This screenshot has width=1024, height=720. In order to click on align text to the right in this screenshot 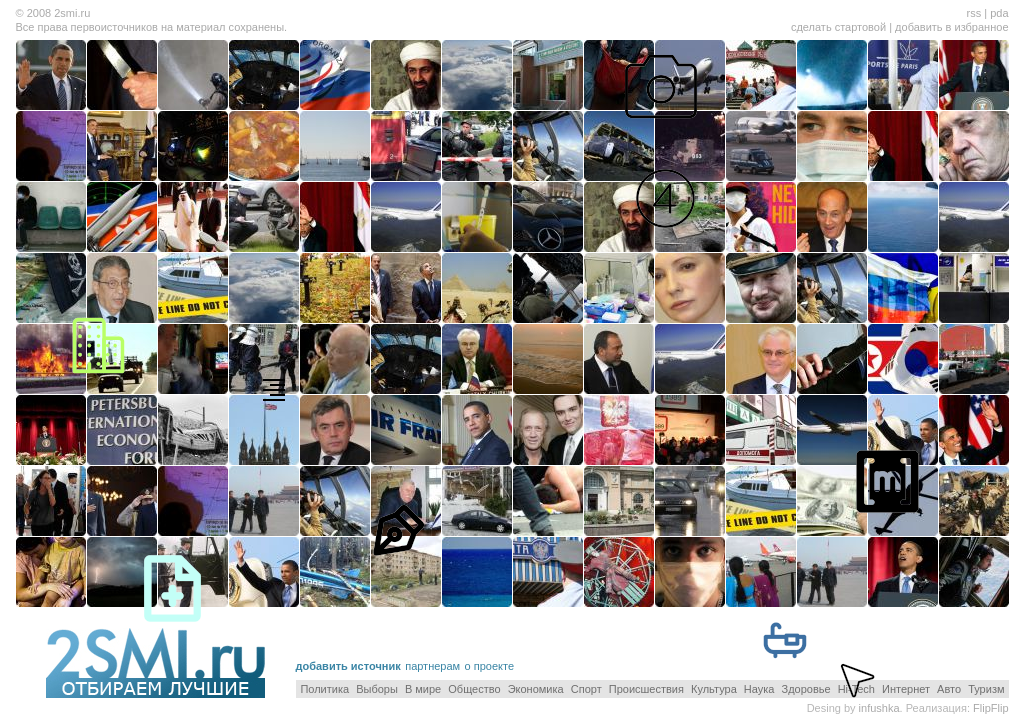, I will do `click(274, 390)`.